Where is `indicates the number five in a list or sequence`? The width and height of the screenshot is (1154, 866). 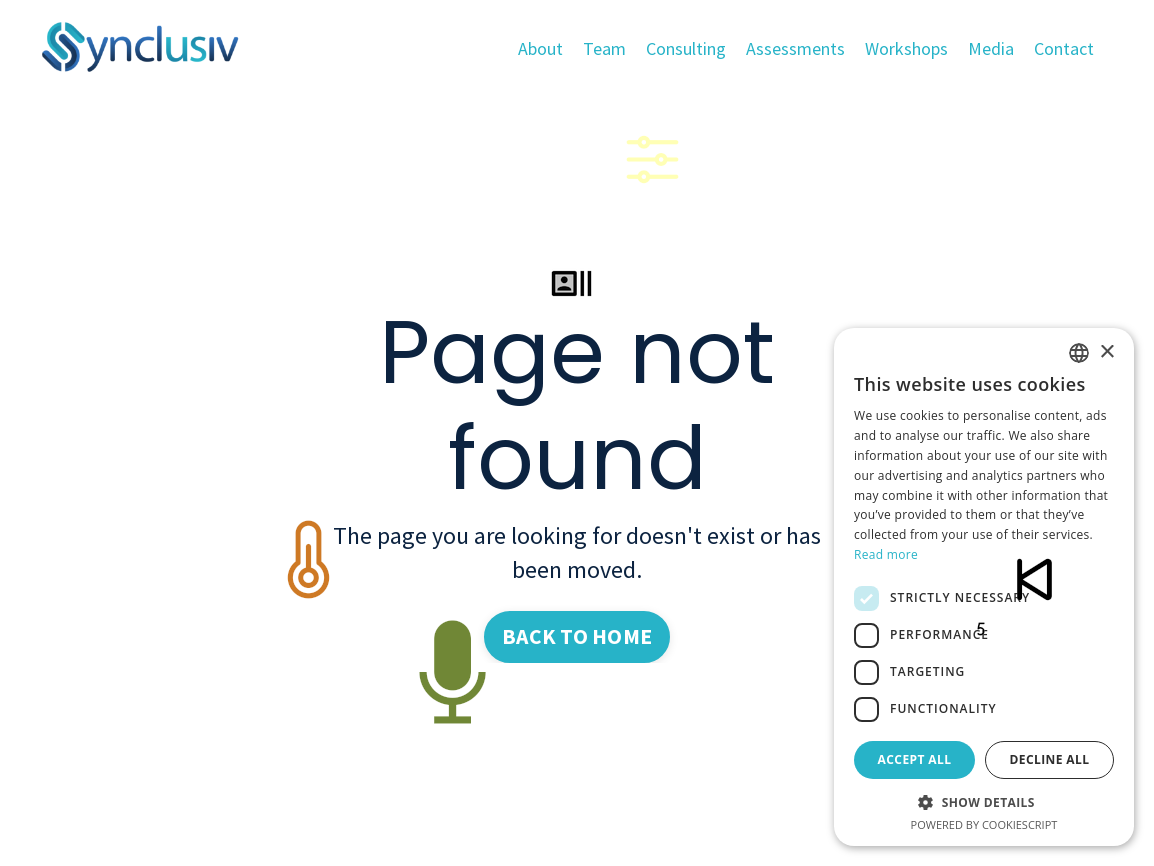 indicates the number five in a list or sequence is located at coordinates (981, 629).